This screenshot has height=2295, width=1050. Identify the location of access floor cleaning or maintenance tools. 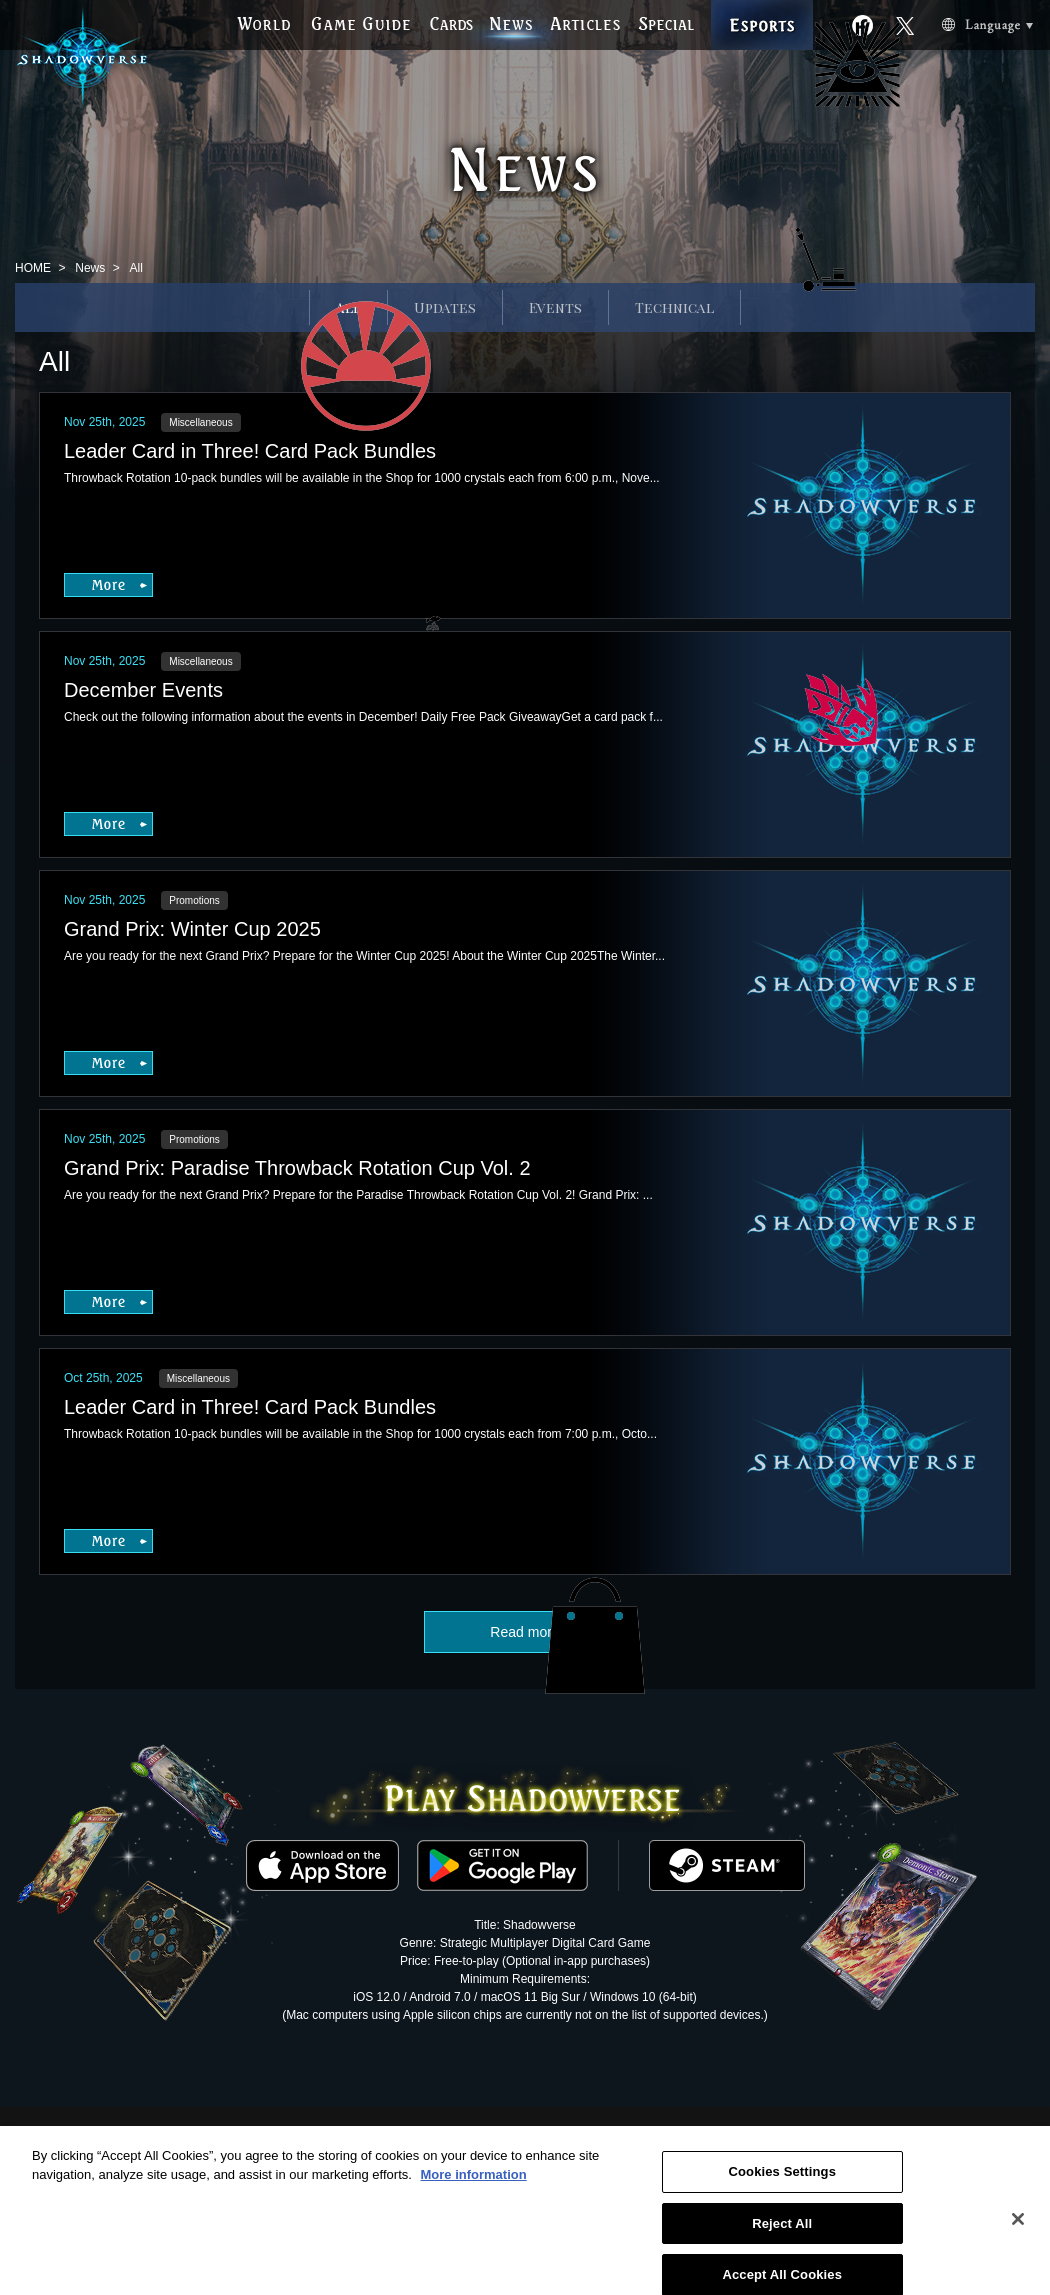
(827, 258).